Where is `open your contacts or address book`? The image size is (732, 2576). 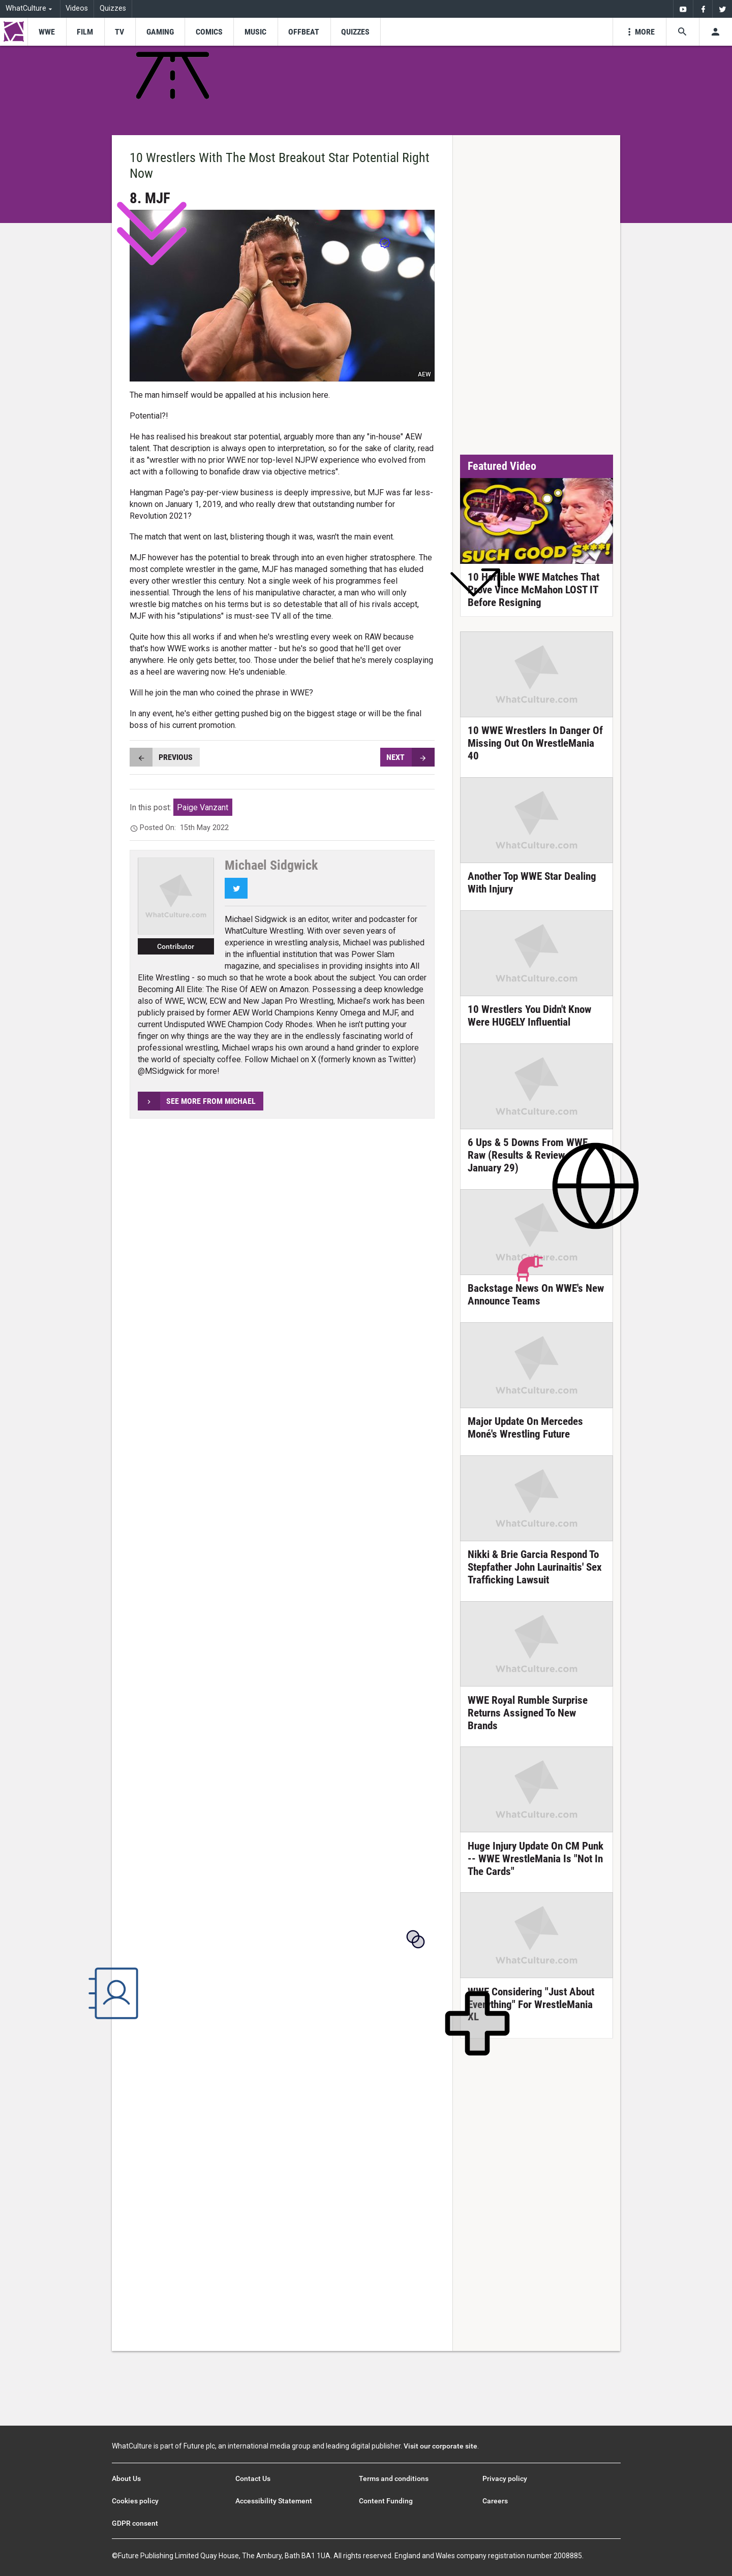 open your contacts or address book is located at coordinates (114, 1993).